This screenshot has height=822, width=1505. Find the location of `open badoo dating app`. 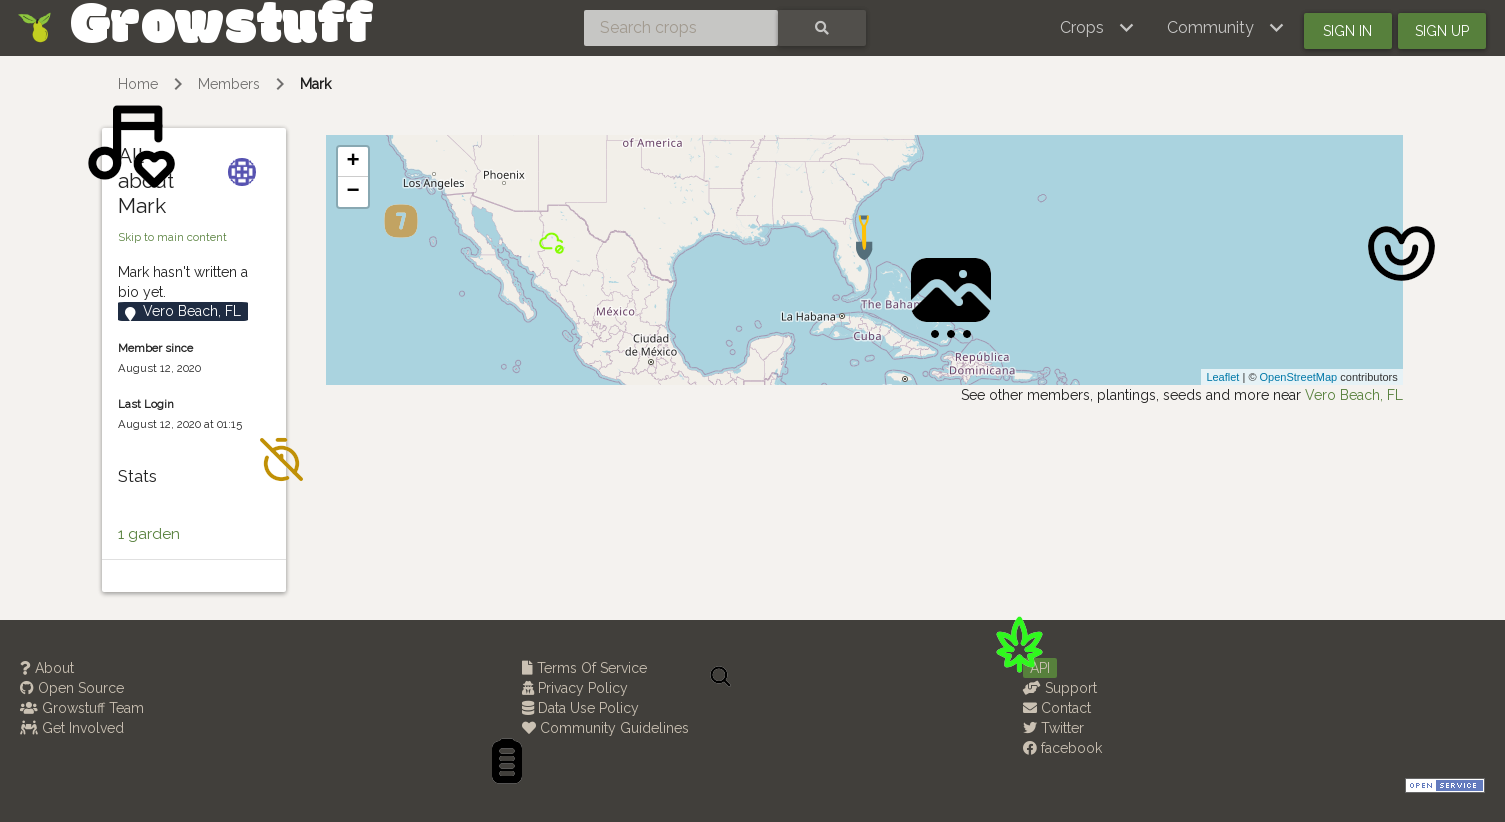

open badoo dating app is located at coordinates (1401, 253).